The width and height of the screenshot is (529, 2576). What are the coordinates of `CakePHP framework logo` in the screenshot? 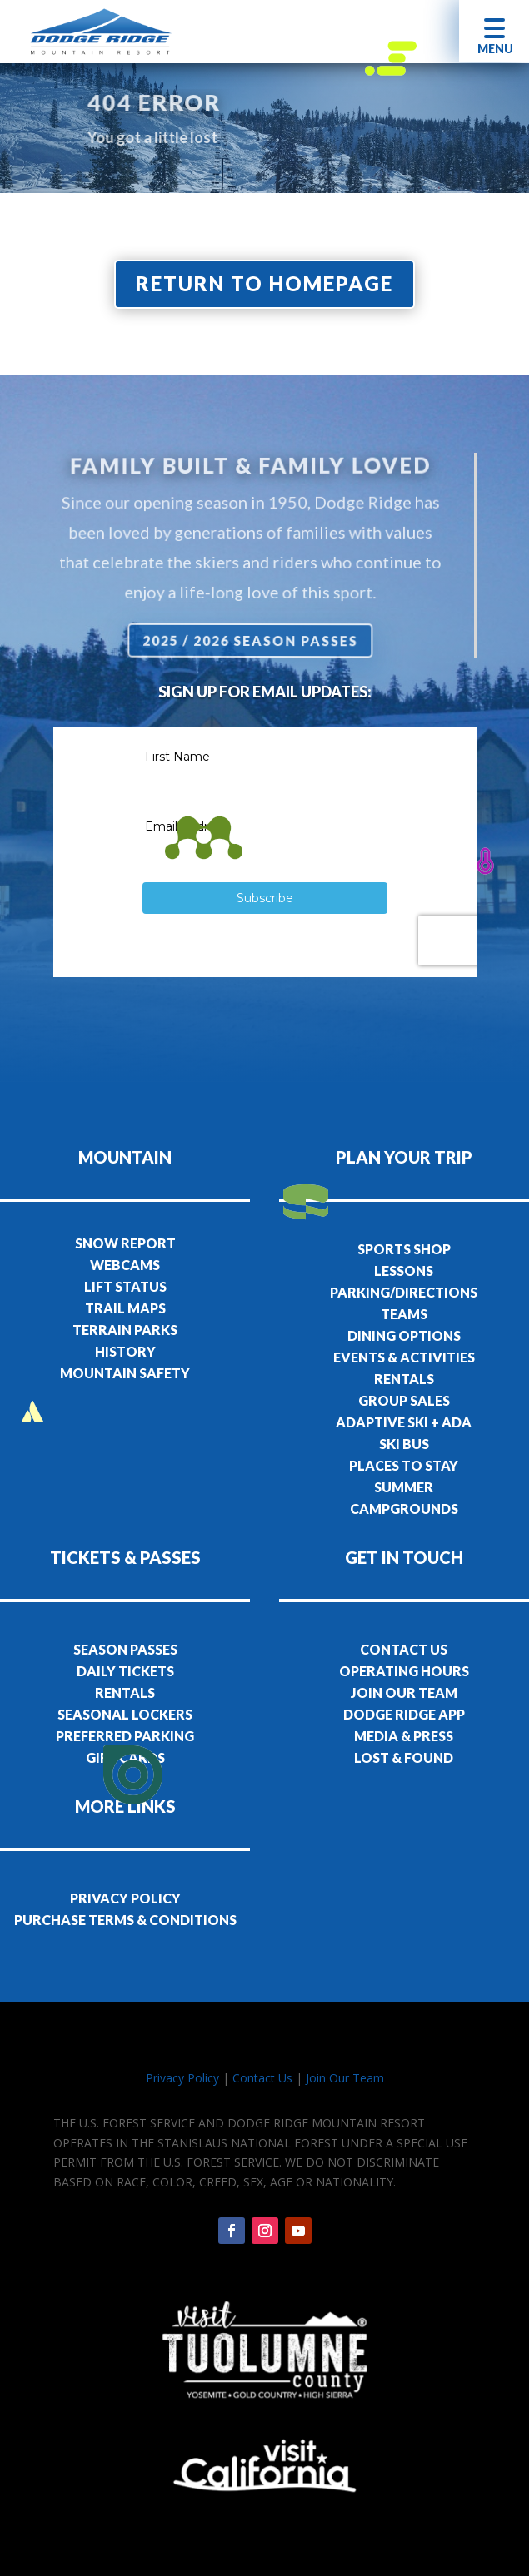 It's located at (306, 1202).